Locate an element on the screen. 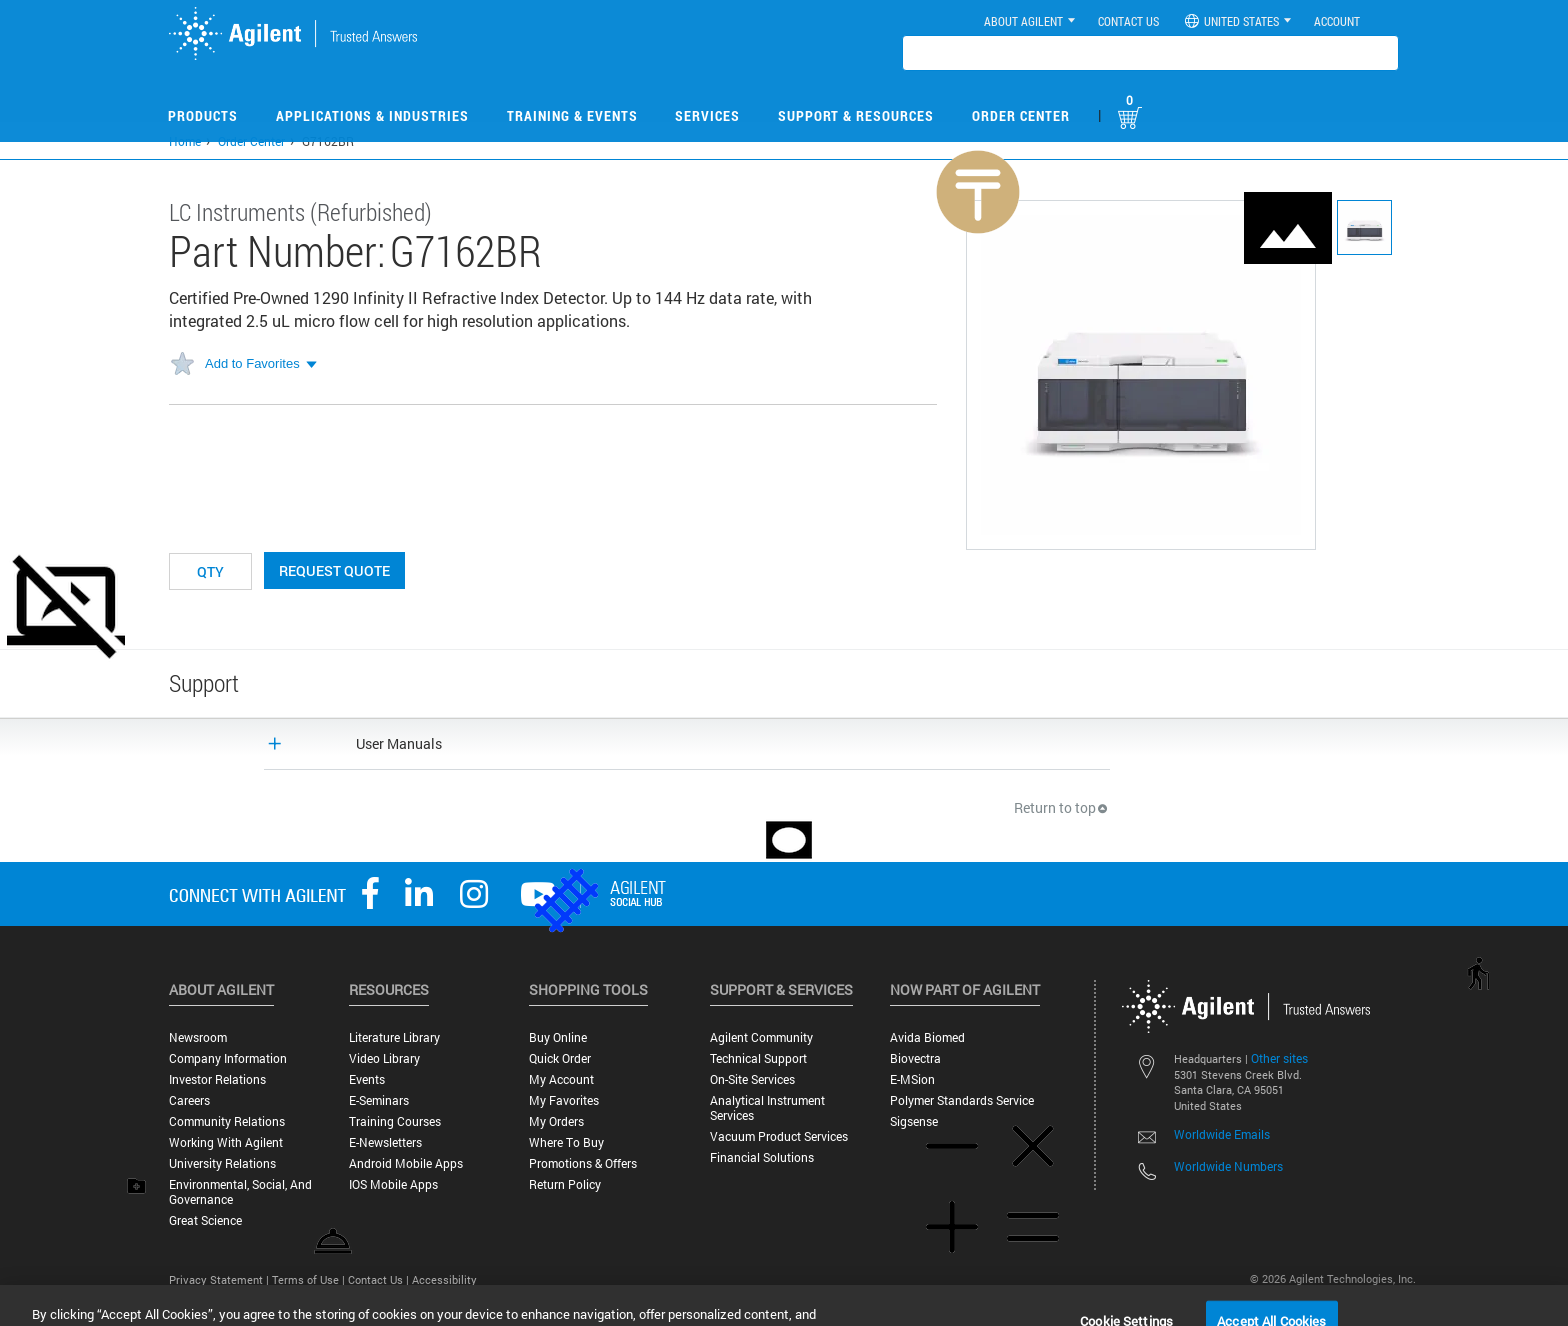 The width and height of the screenshot is (1568, 1326). stop sharing your screen is located at coordinates (66, 606).